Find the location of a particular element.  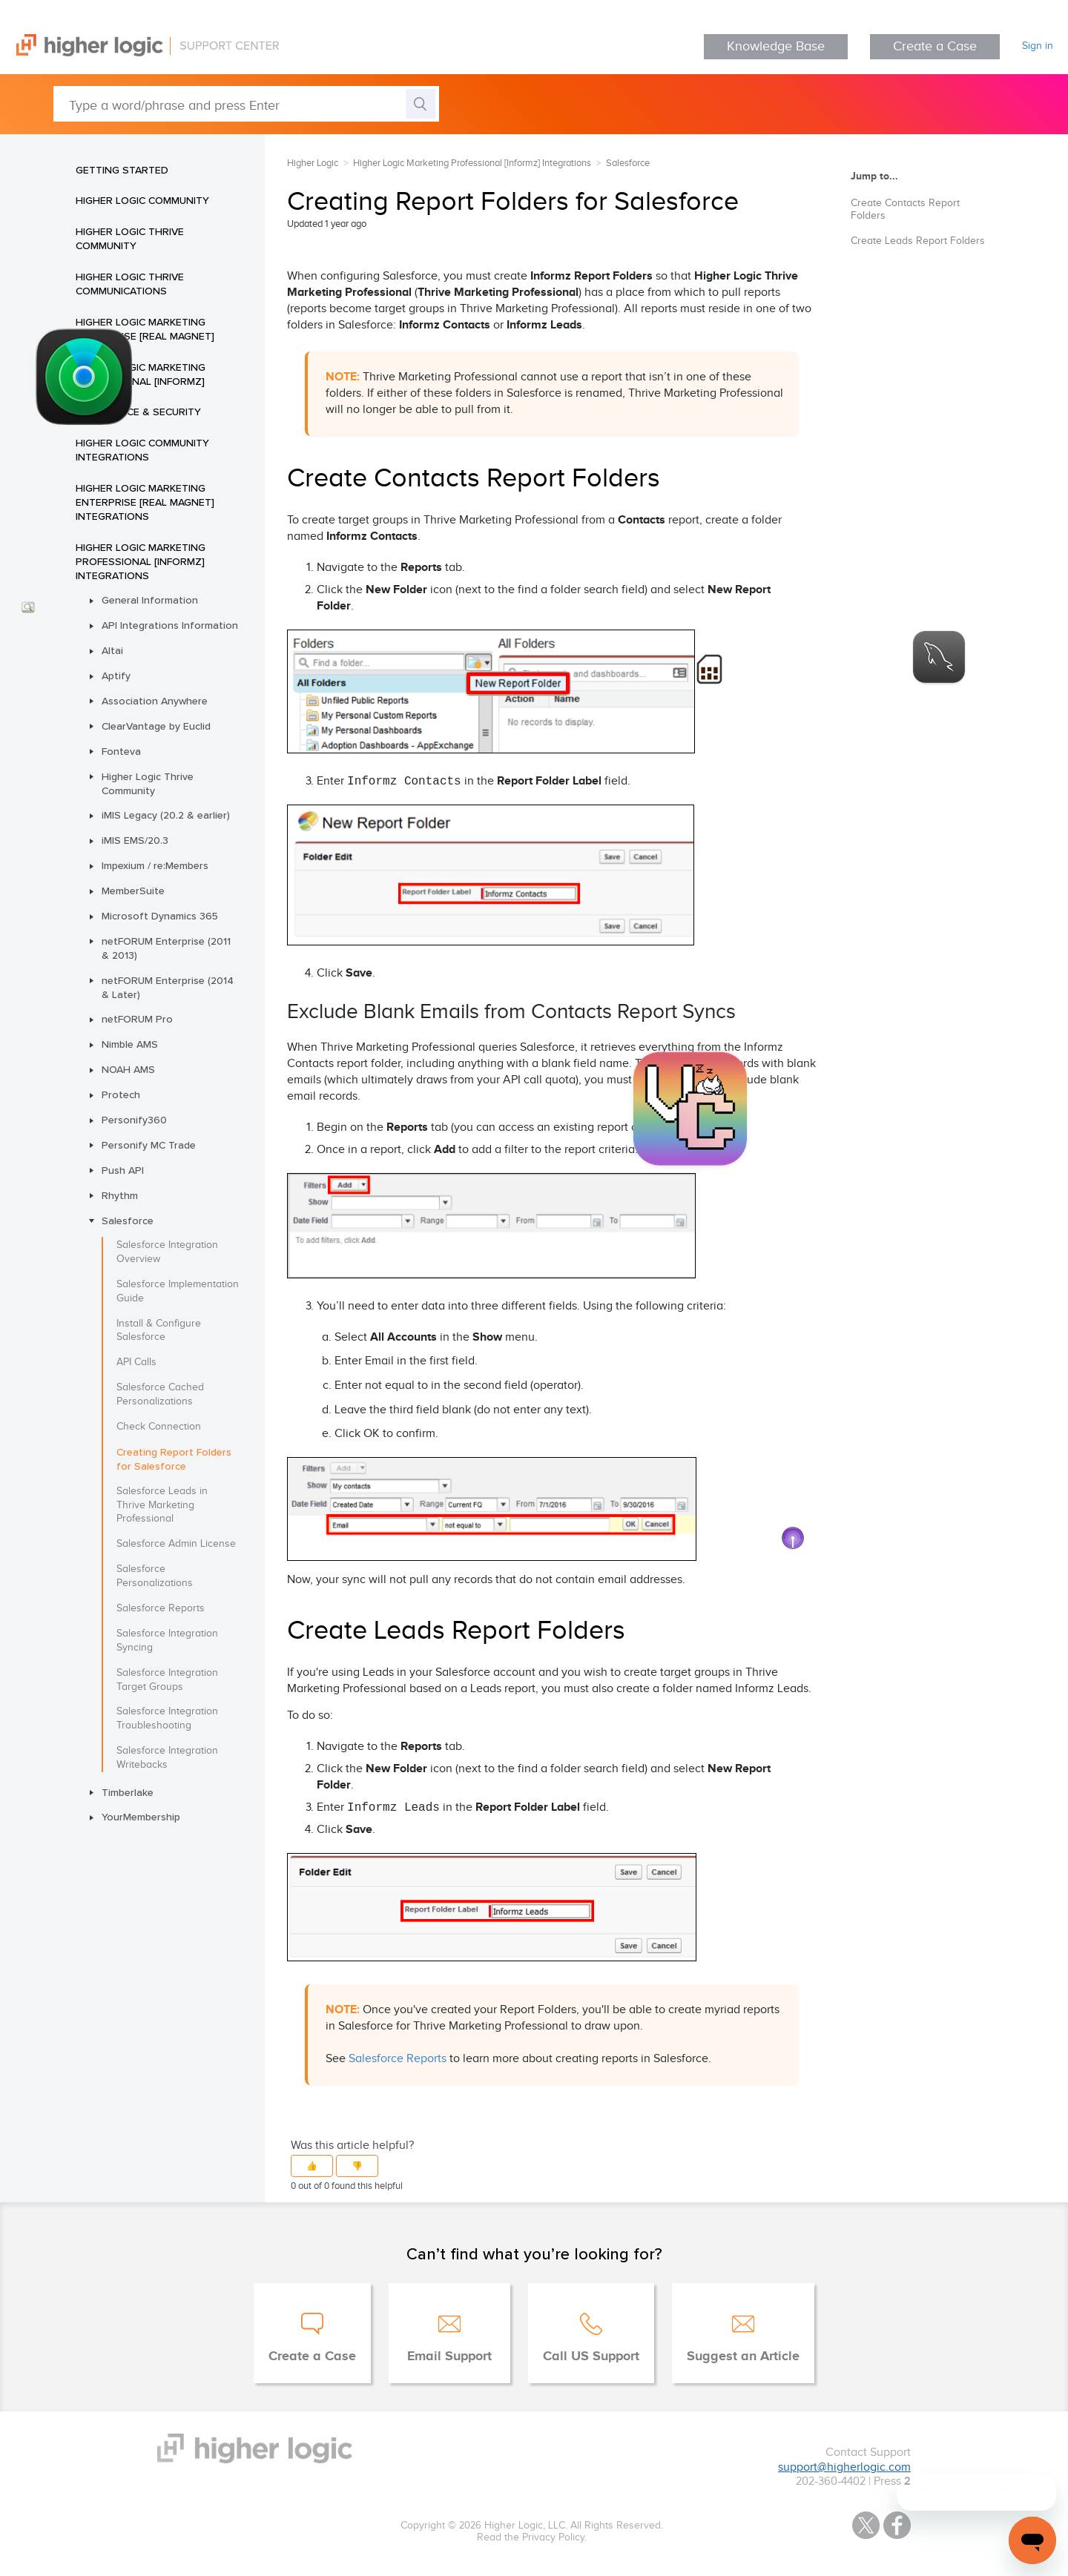

view SIM card information is located at coordinates (709, 669).